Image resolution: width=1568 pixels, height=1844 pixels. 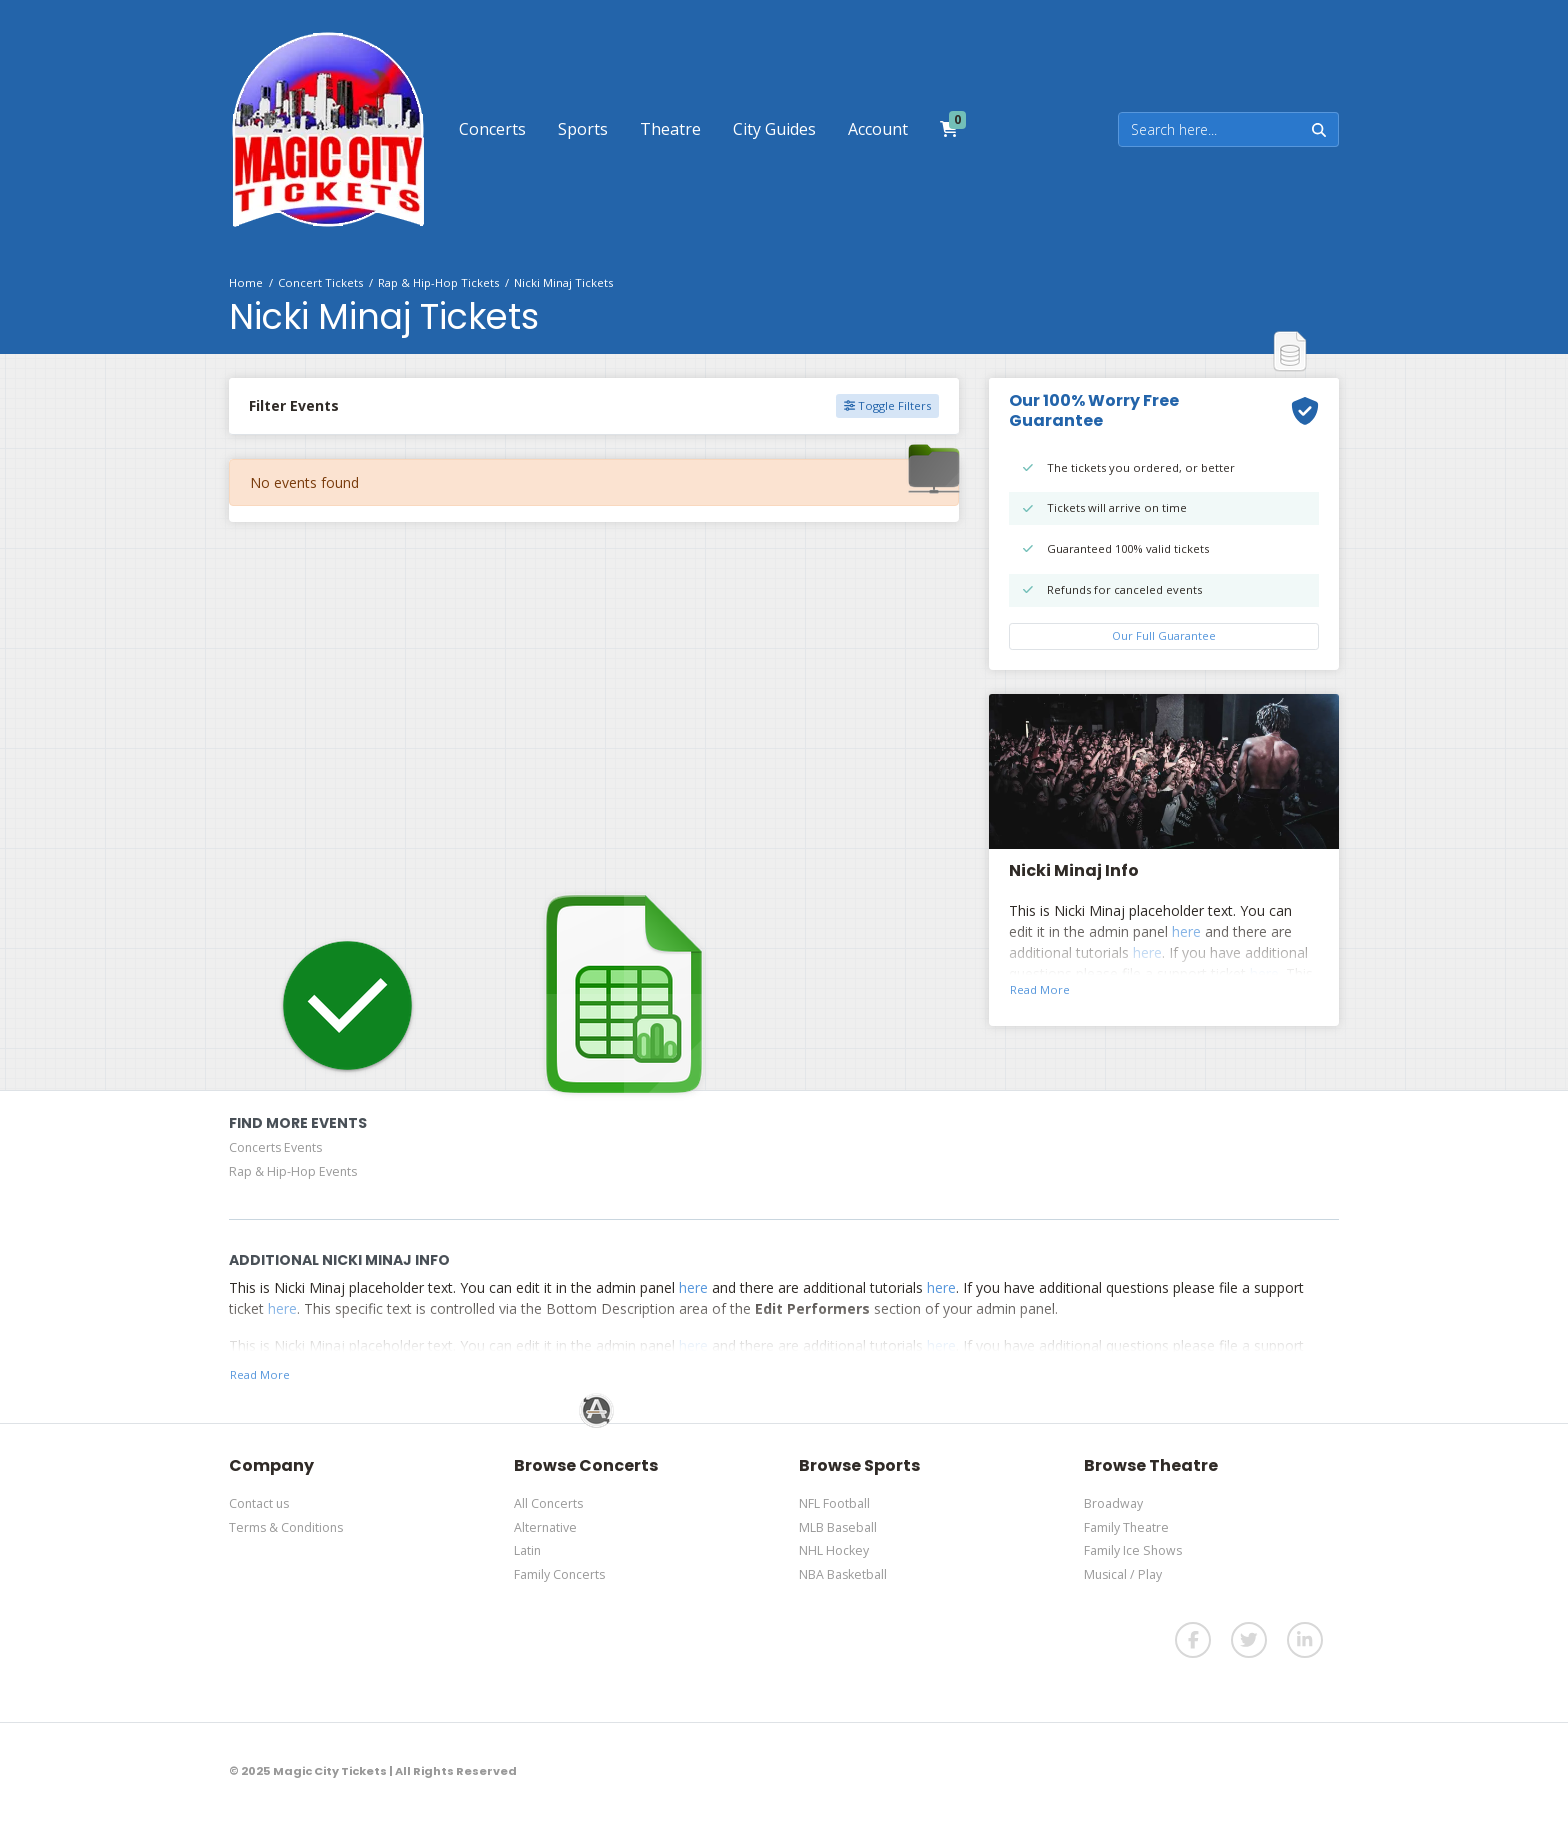 What do you see at coordinates (624, 994) in the screenshot?
I see `open a libreoffice calc spreadsheet file` at bounding box center [624, 994].